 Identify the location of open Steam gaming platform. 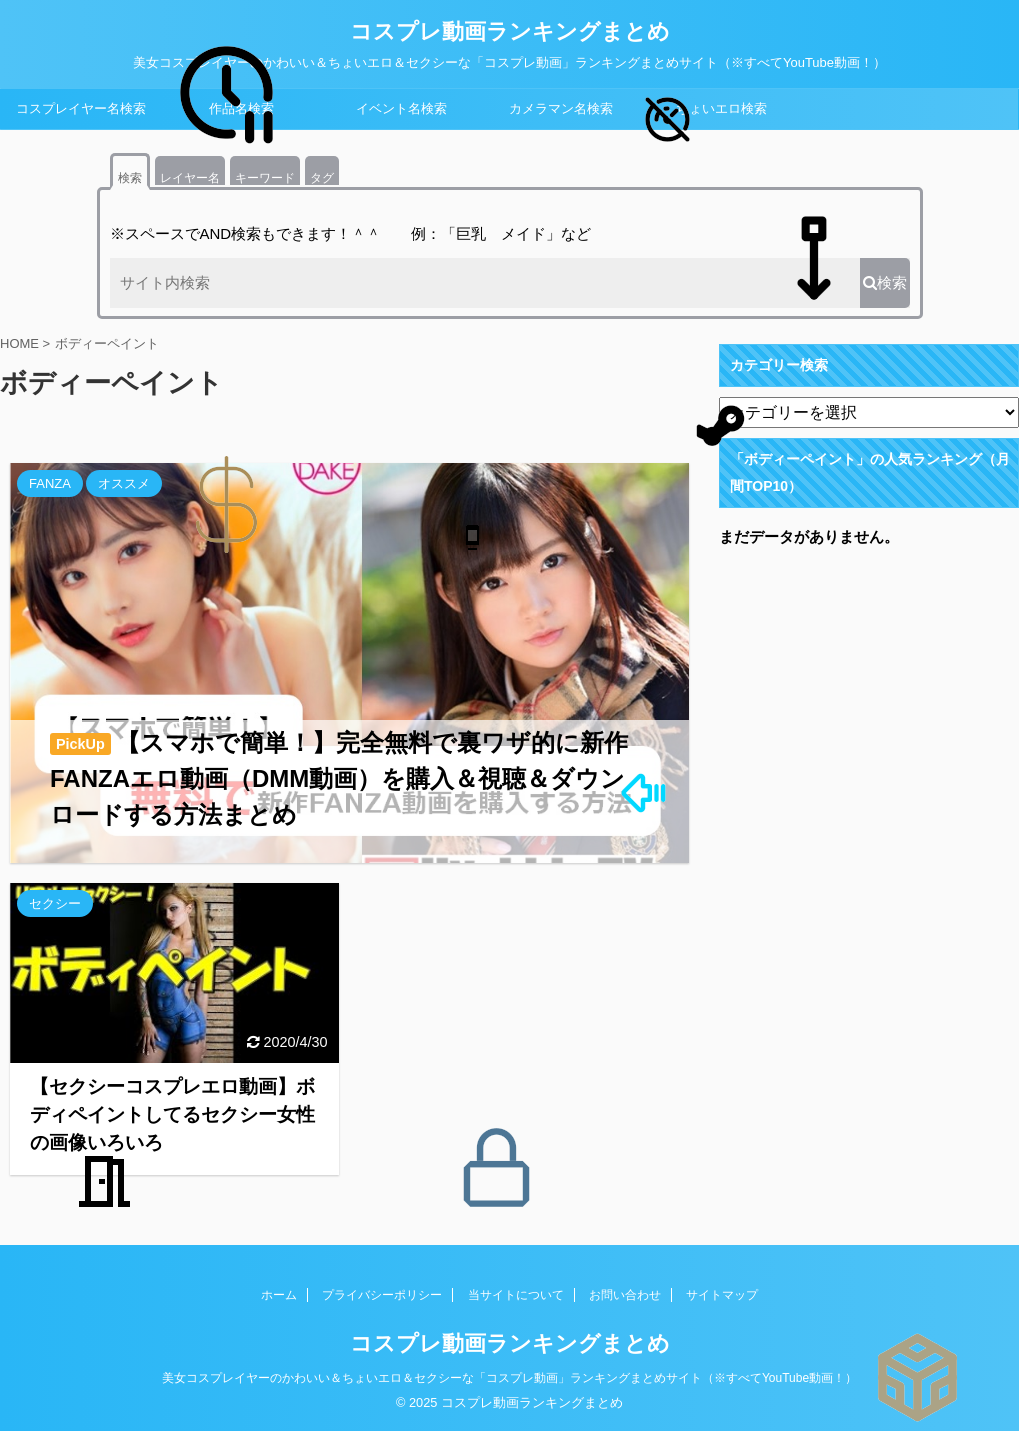
(720, 424).